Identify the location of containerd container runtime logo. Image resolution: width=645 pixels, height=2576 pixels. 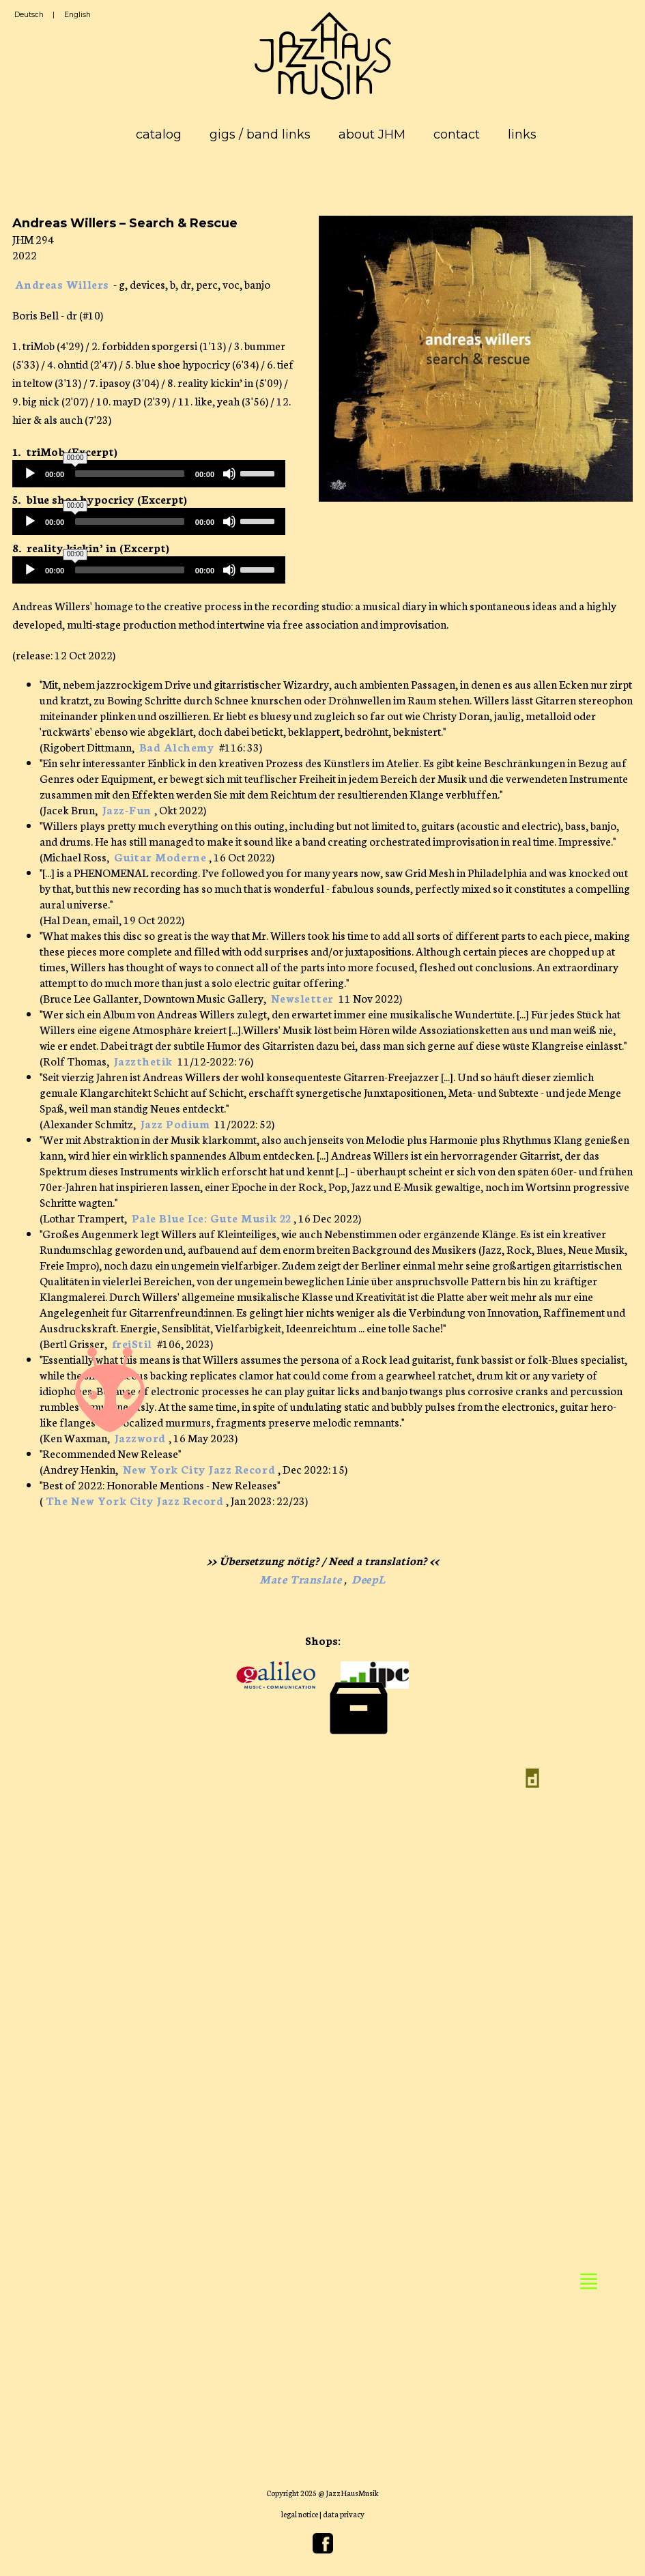
(532, 1778).